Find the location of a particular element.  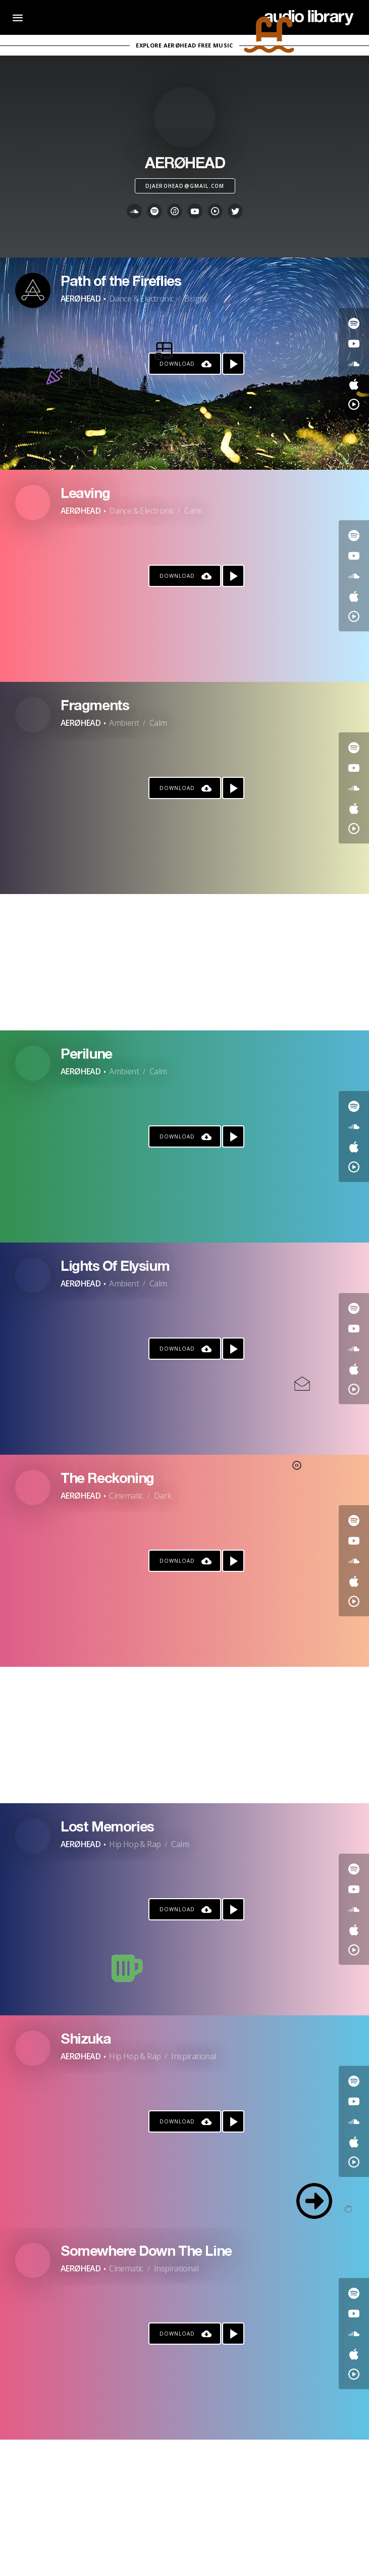

celebrate a completed milestone or achievement is located at coordinates (54, 377).